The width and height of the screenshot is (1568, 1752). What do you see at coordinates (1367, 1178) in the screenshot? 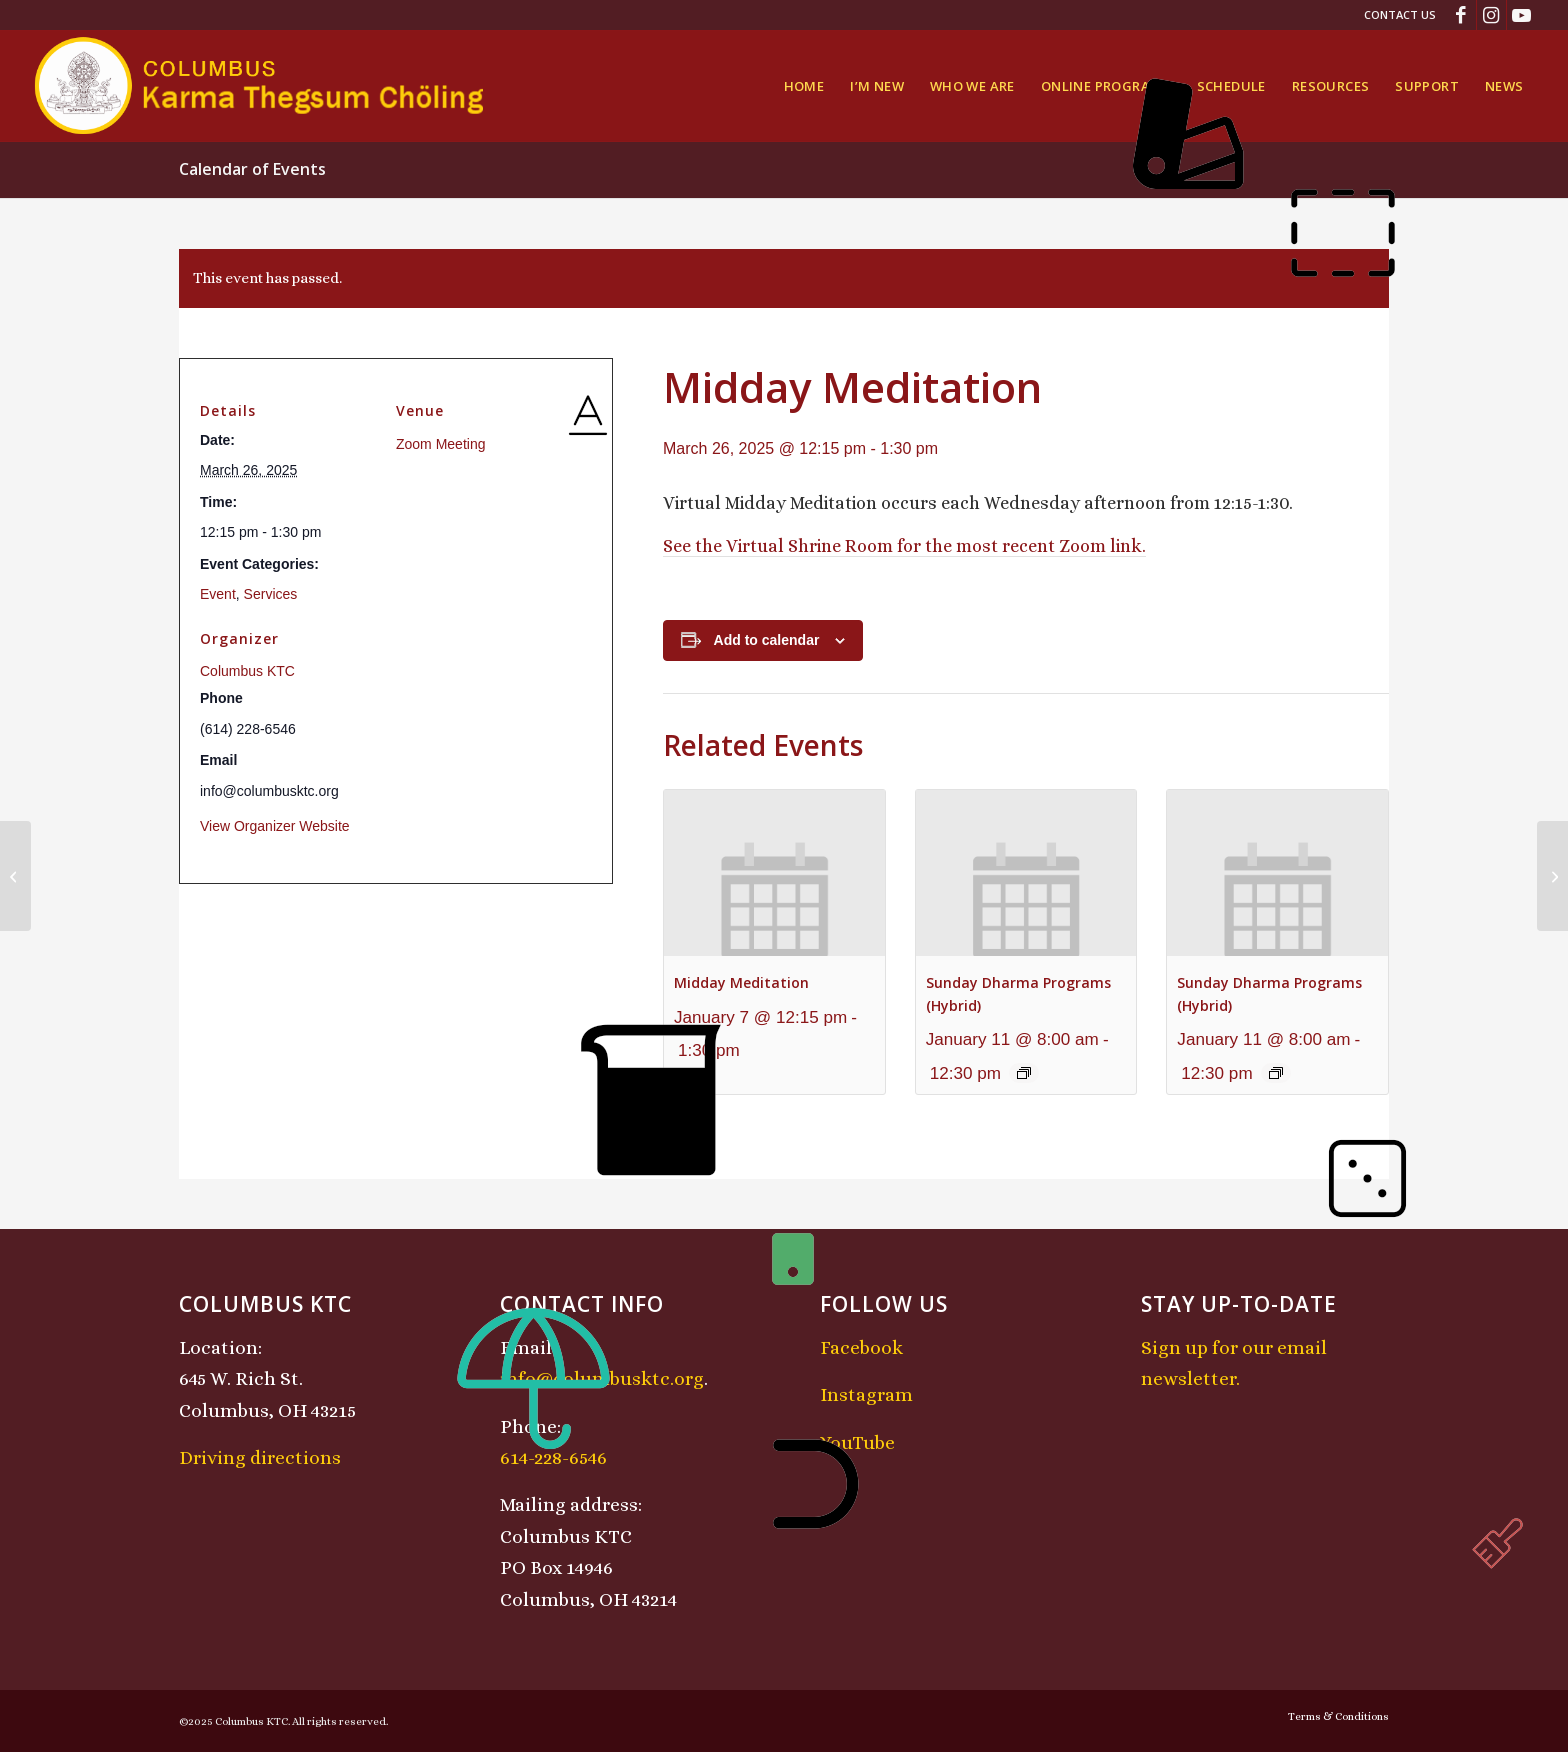
I see `randomize or shuffle content` at bounding box center [1367, 1178].